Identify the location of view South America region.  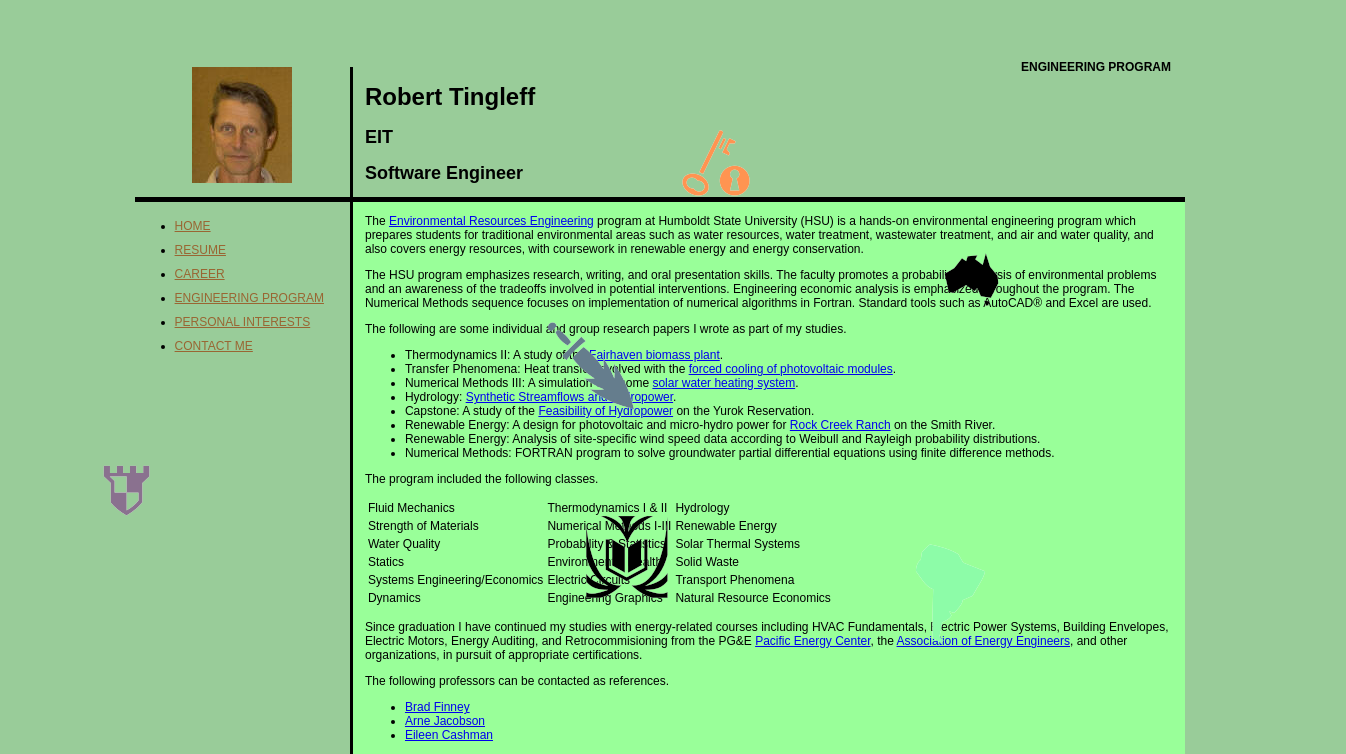
(950, 593).